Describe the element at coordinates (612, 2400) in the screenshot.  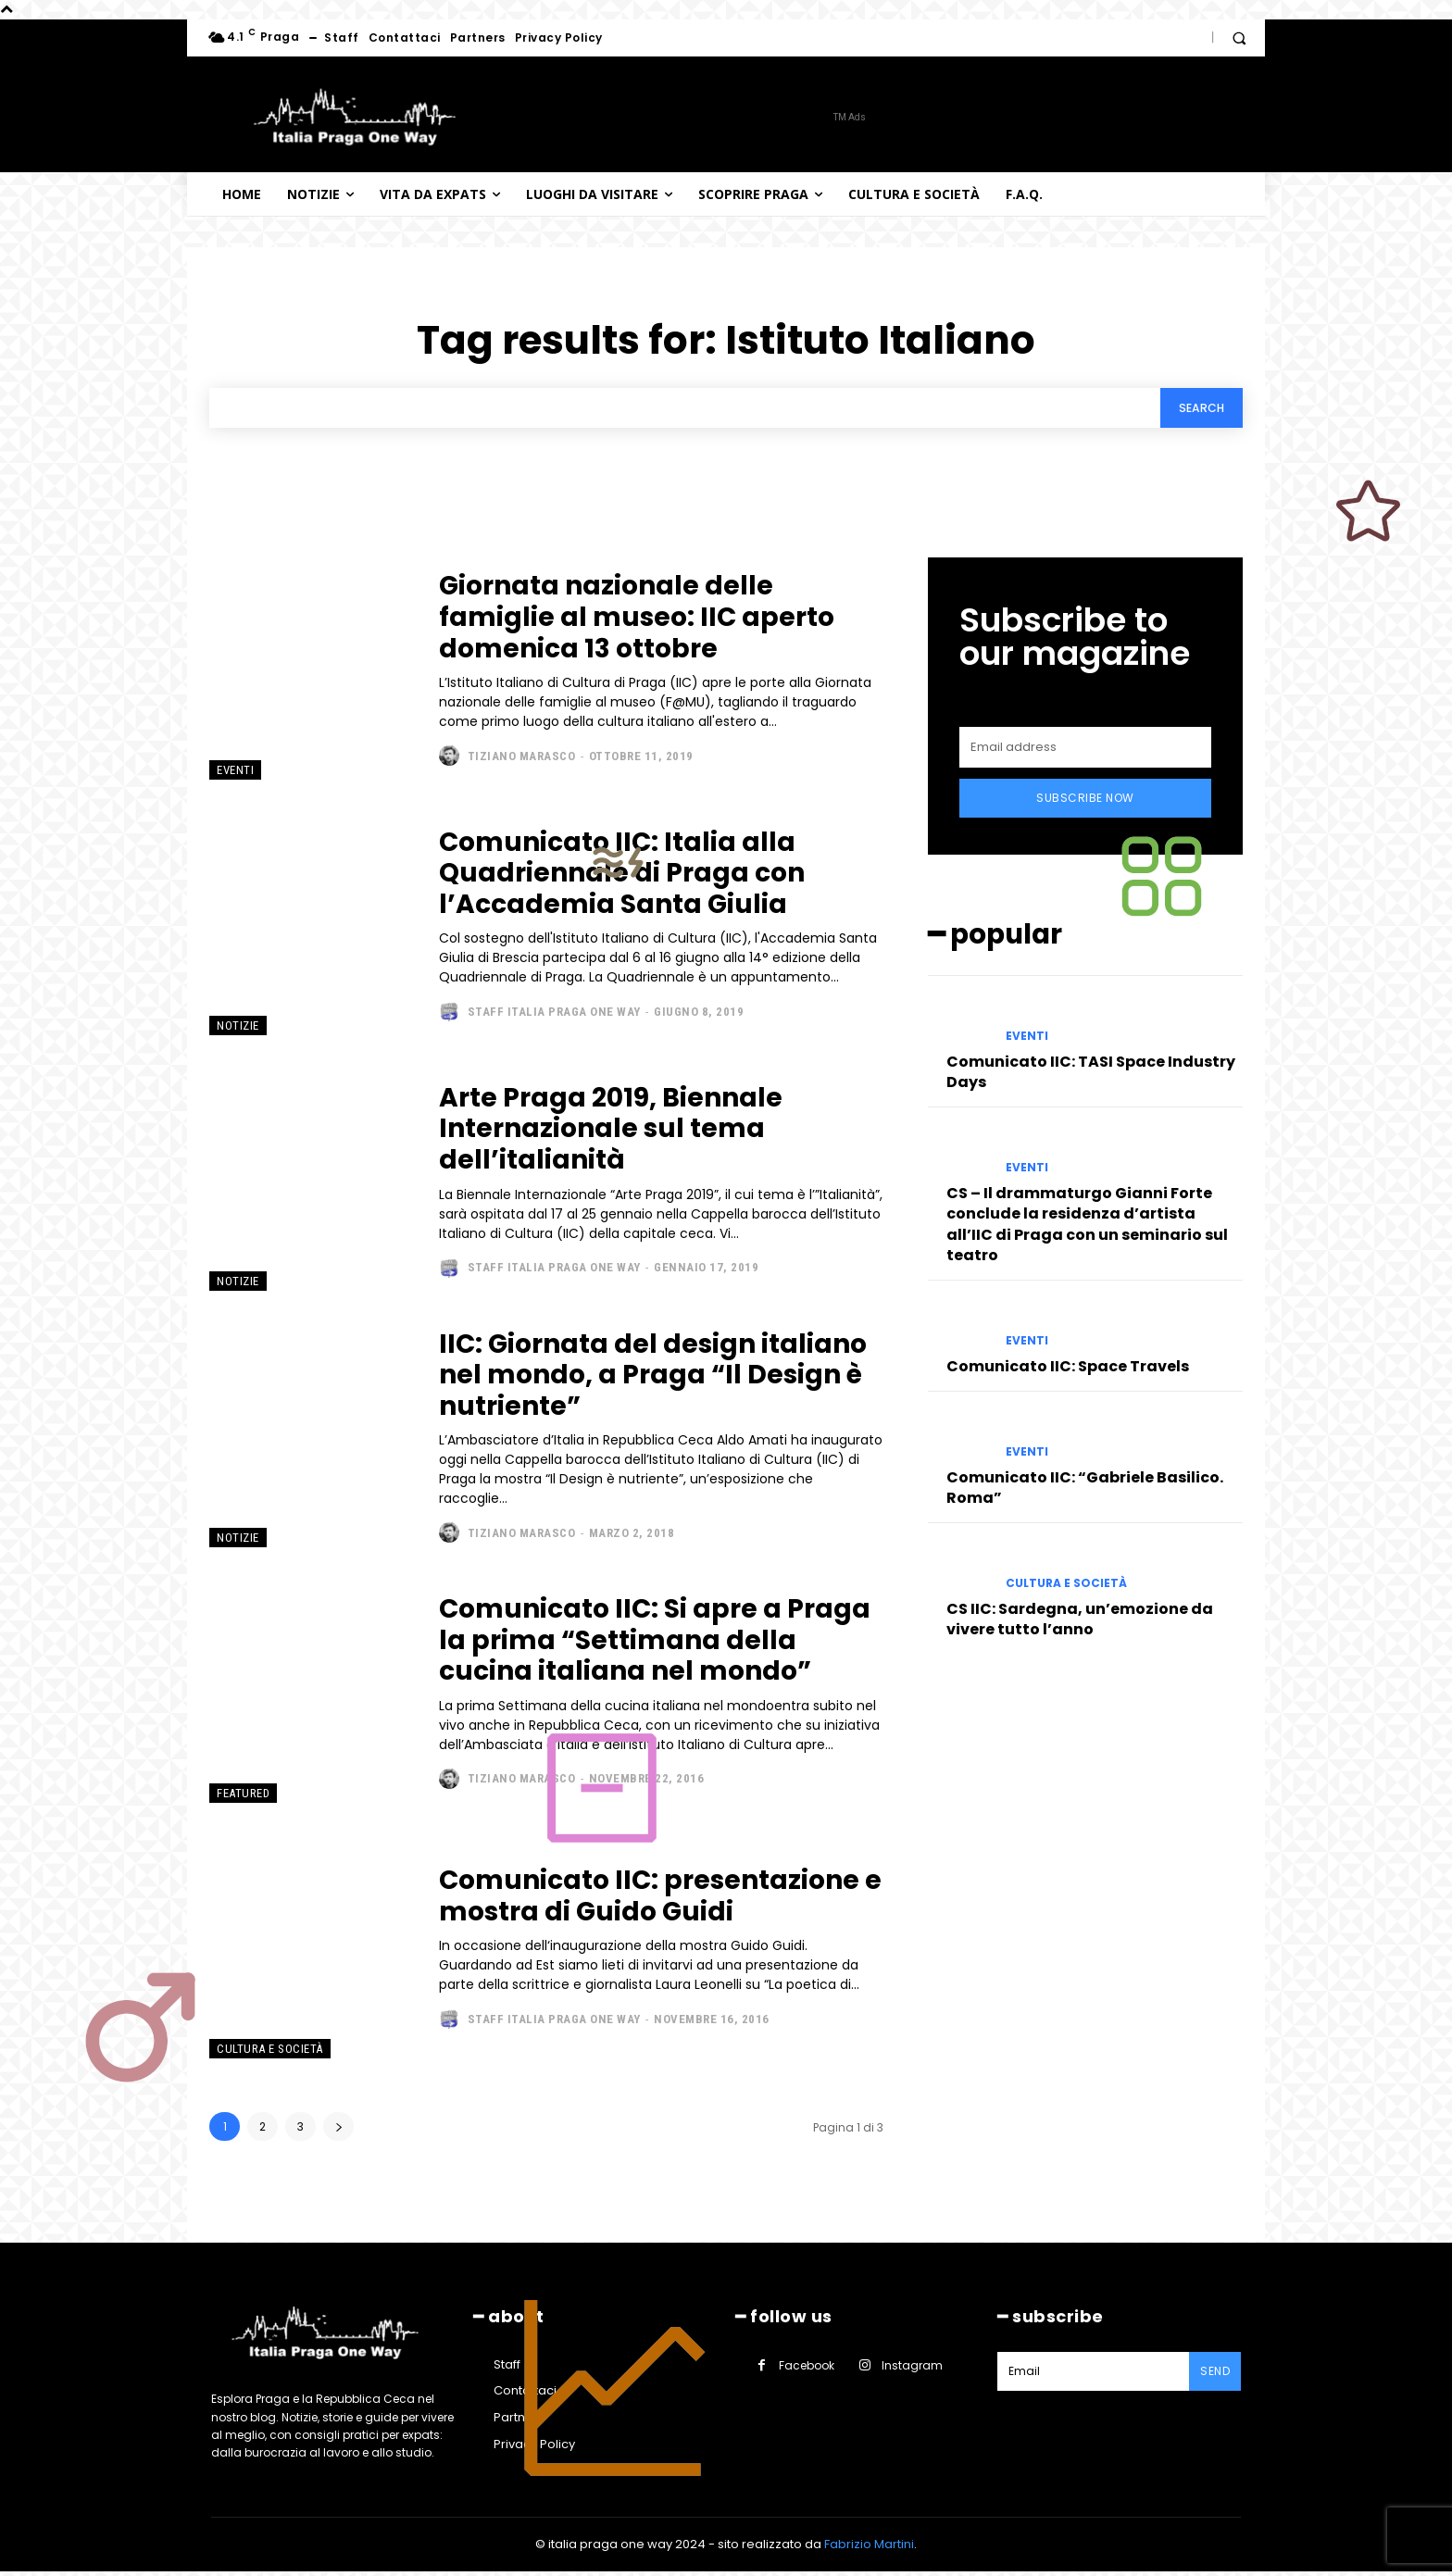
I see `view analytics or performance metrics` at that location.